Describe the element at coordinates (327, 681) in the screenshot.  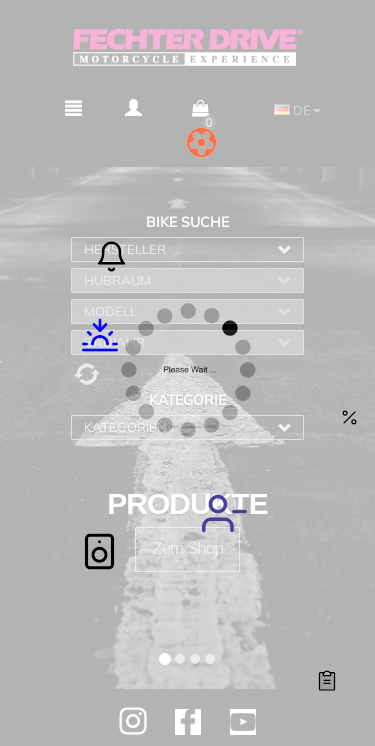
I see `view clipboard contents` at that location.